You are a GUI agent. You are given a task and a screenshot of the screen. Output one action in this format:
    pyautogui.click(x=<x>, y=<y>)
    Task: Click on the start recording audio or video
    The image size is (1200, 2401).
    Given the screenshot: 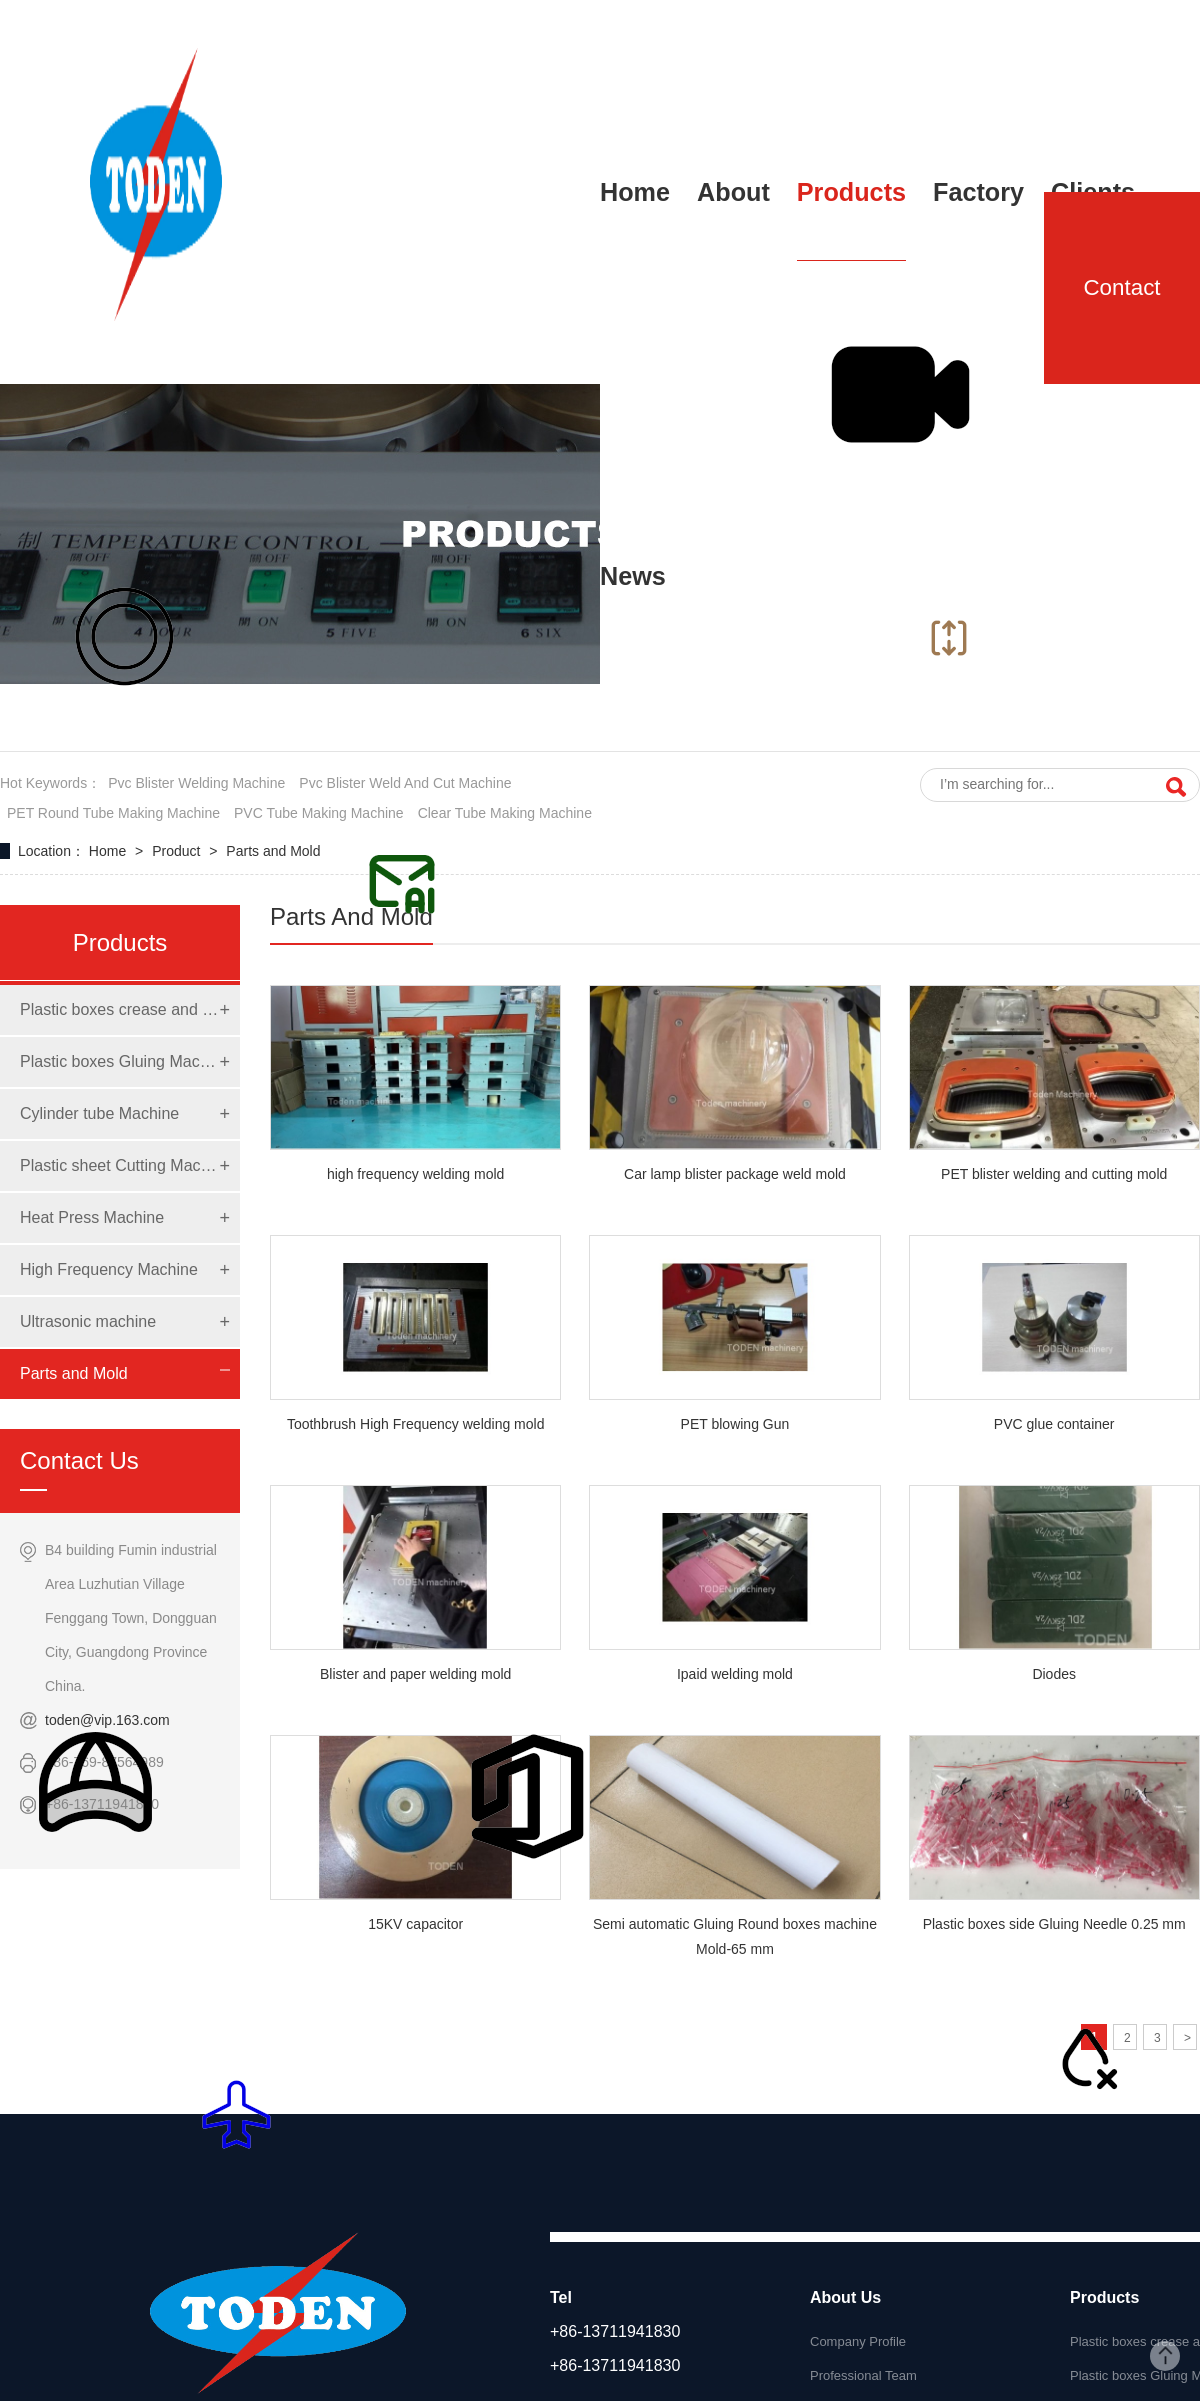 What is the action you would take?
    pyautogui.click(x=124, y=636)
    